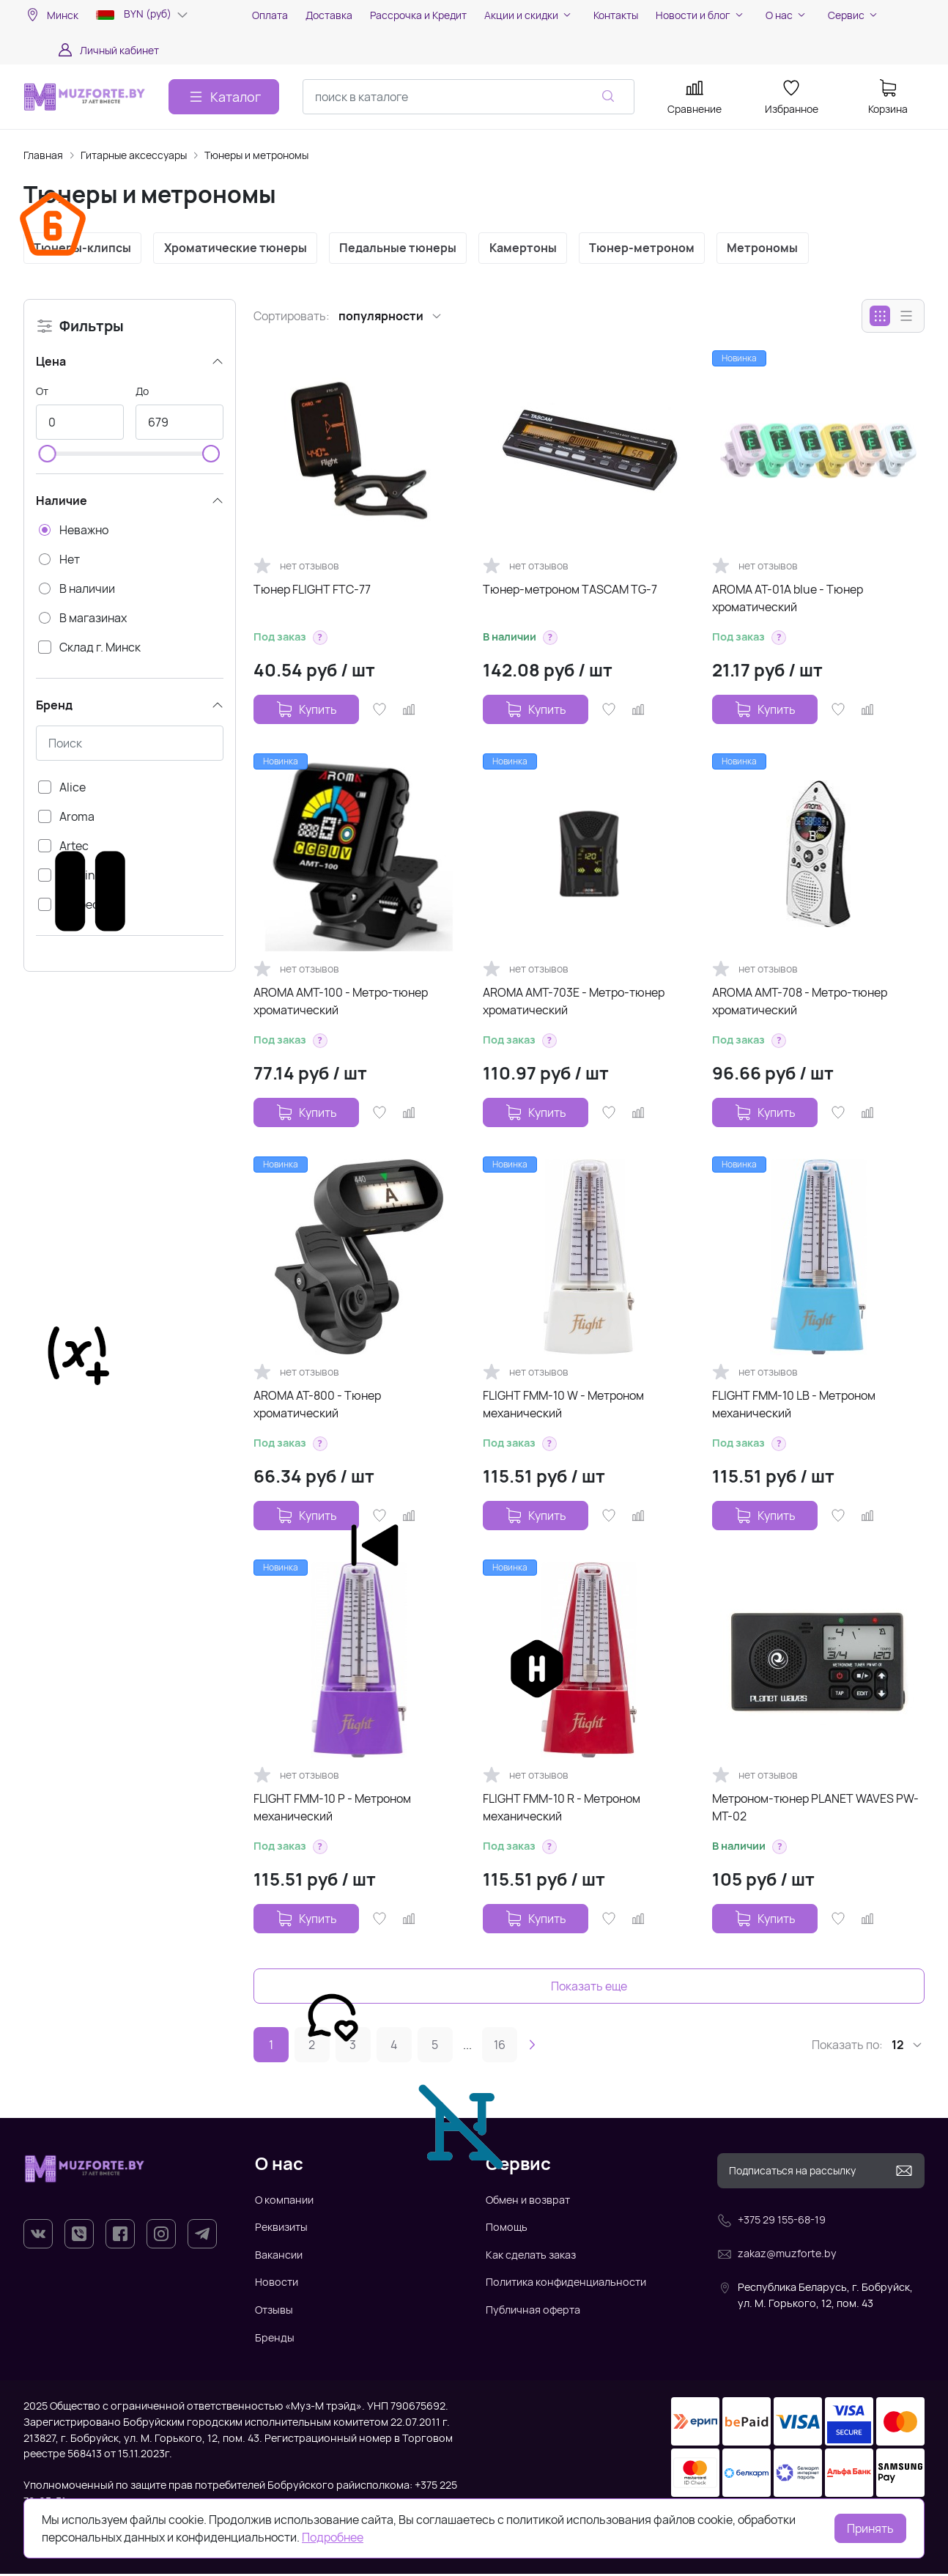 This screenshot has height=2576, width=948. What do you see at coordinates (77, 1353) in the screenshot?
I see `add a new variable` at bounding box center [77, 1353].